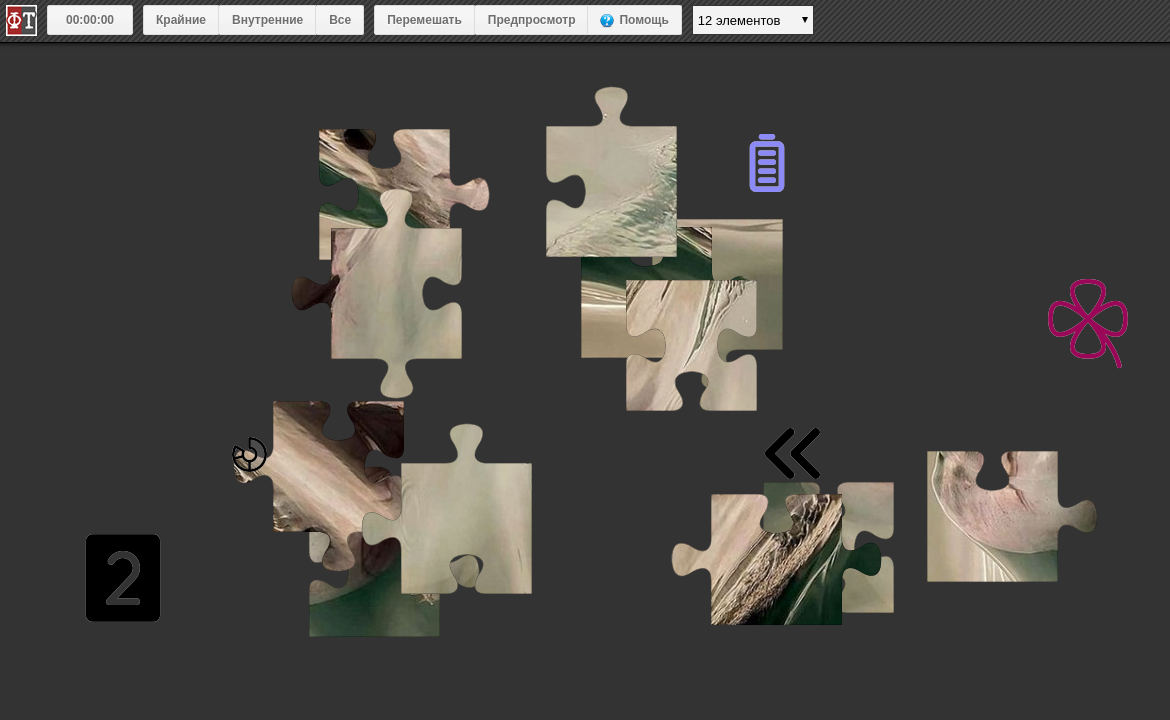 This screenshot has height=720, width=1170. What do you see at coordinates (767, 163) in the screenshot?
I see `indicates battery is fully charged` at bounding box center [767, 163].